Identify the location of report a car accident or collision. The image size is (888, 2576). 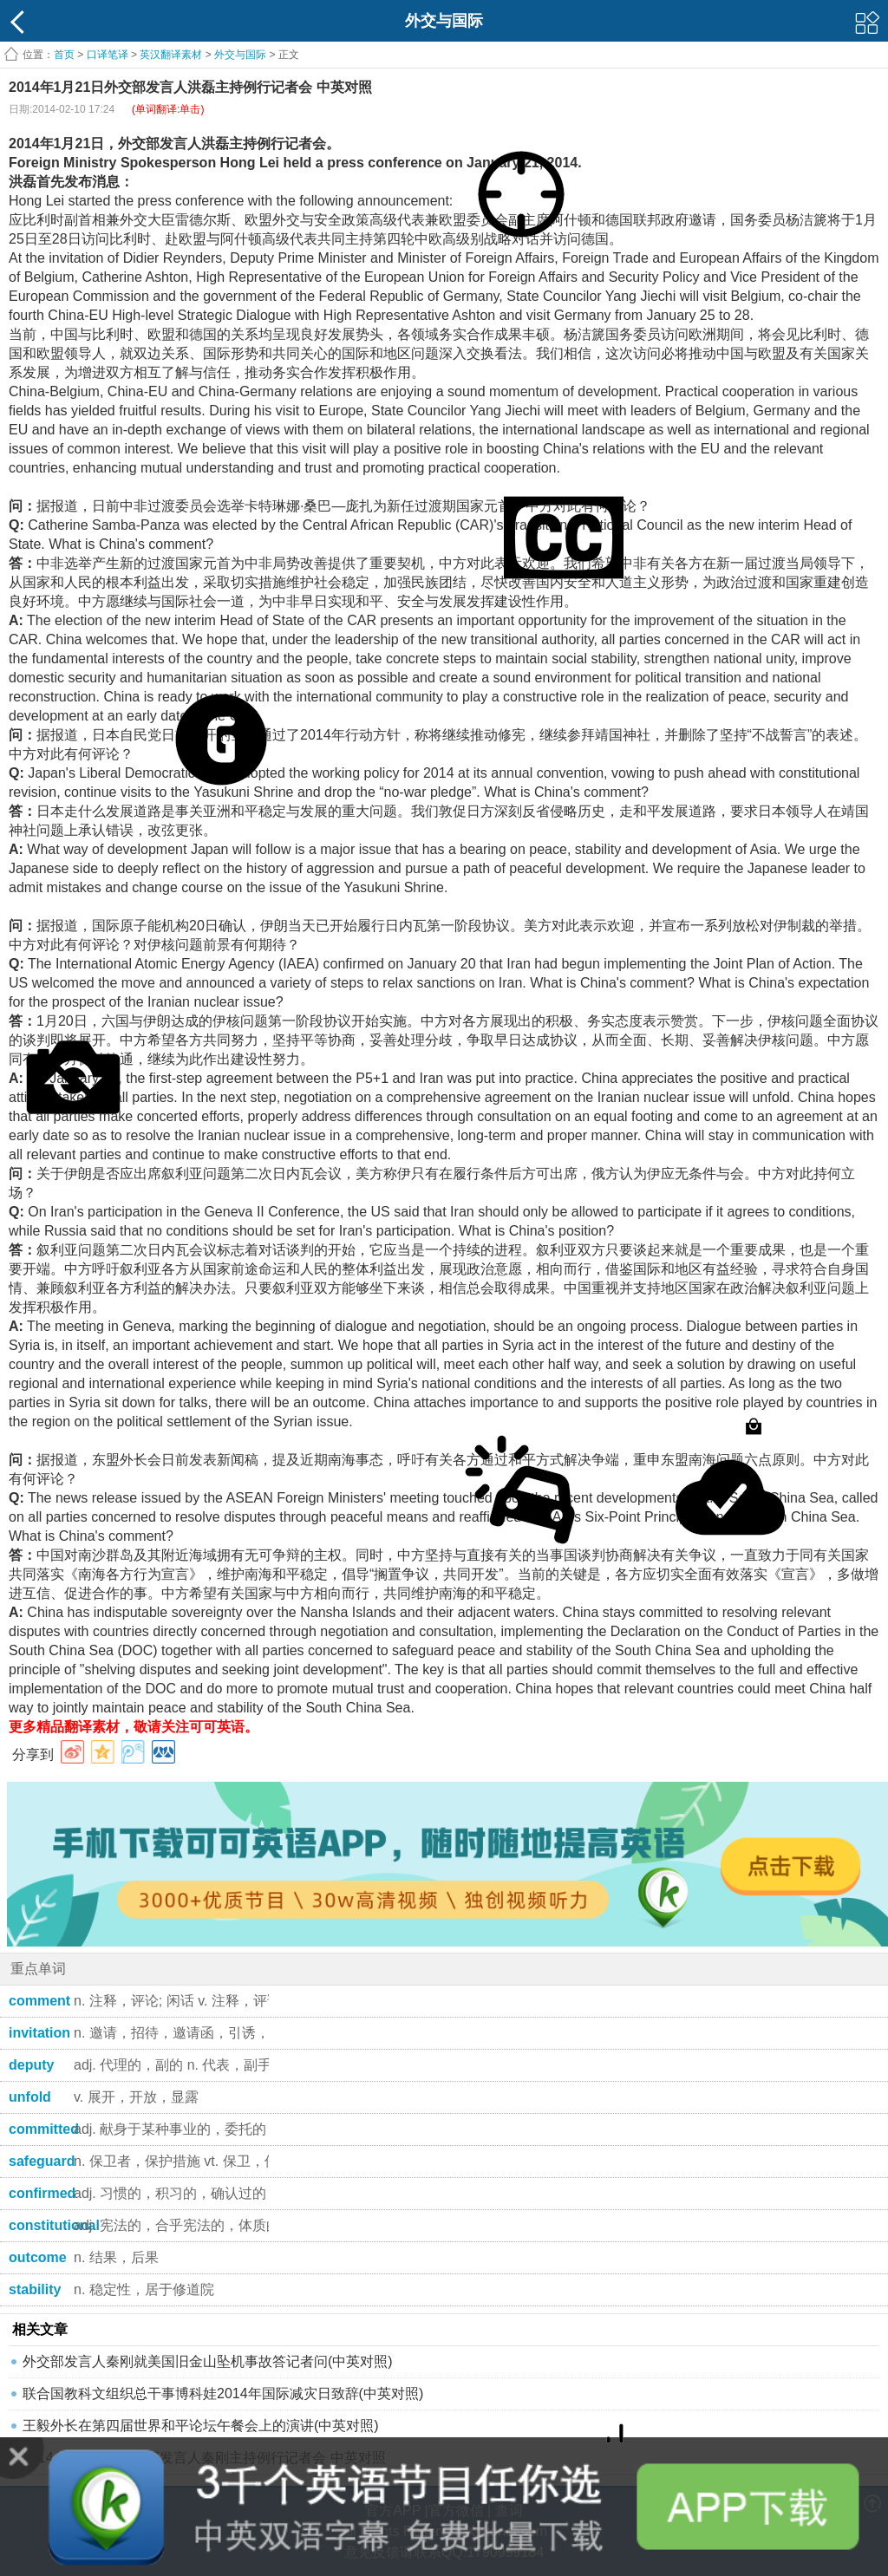
(522, 1492).